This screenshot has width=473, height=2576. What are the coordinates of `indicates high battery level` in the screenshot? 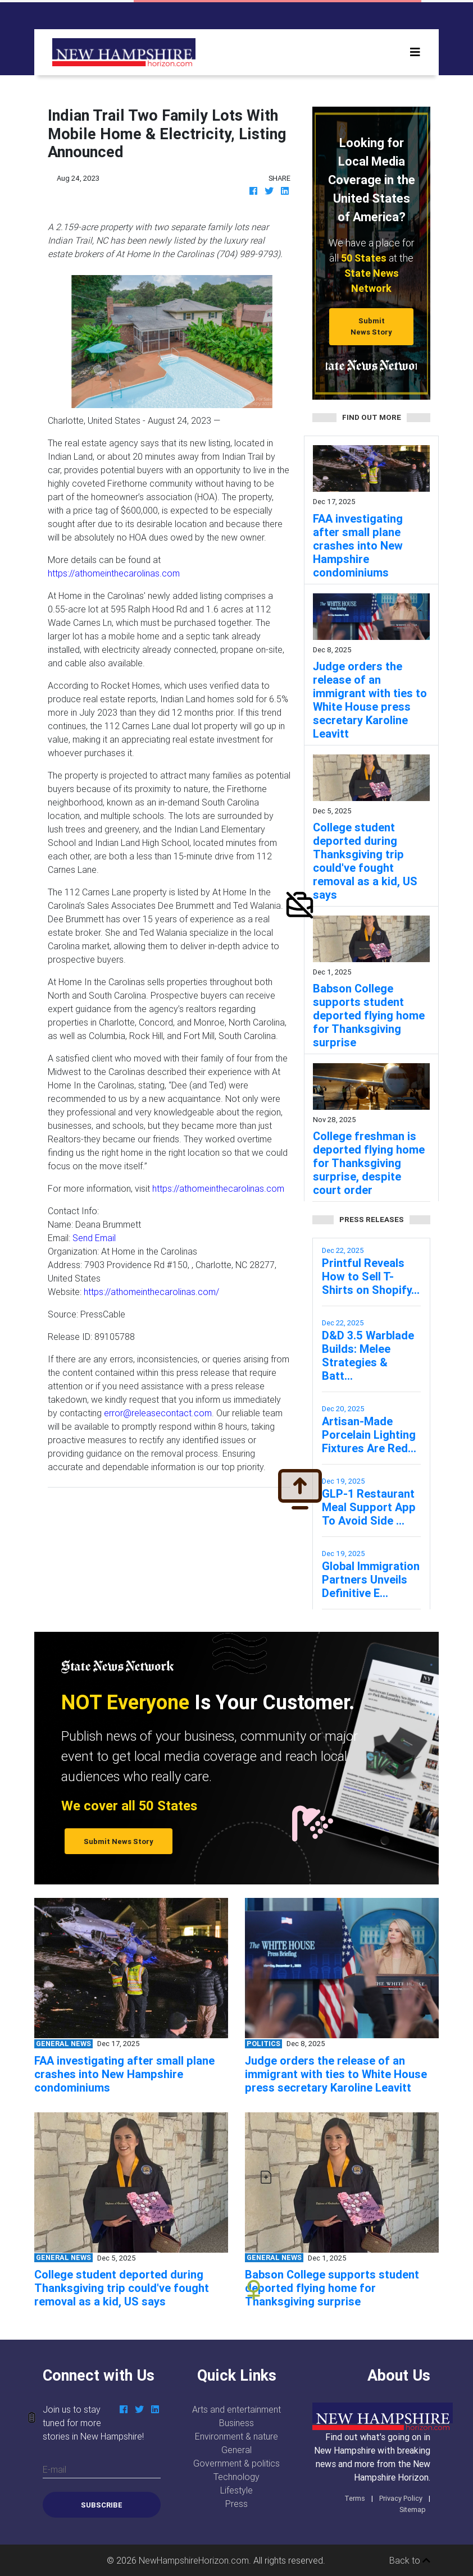 It's located at (31, 2417).